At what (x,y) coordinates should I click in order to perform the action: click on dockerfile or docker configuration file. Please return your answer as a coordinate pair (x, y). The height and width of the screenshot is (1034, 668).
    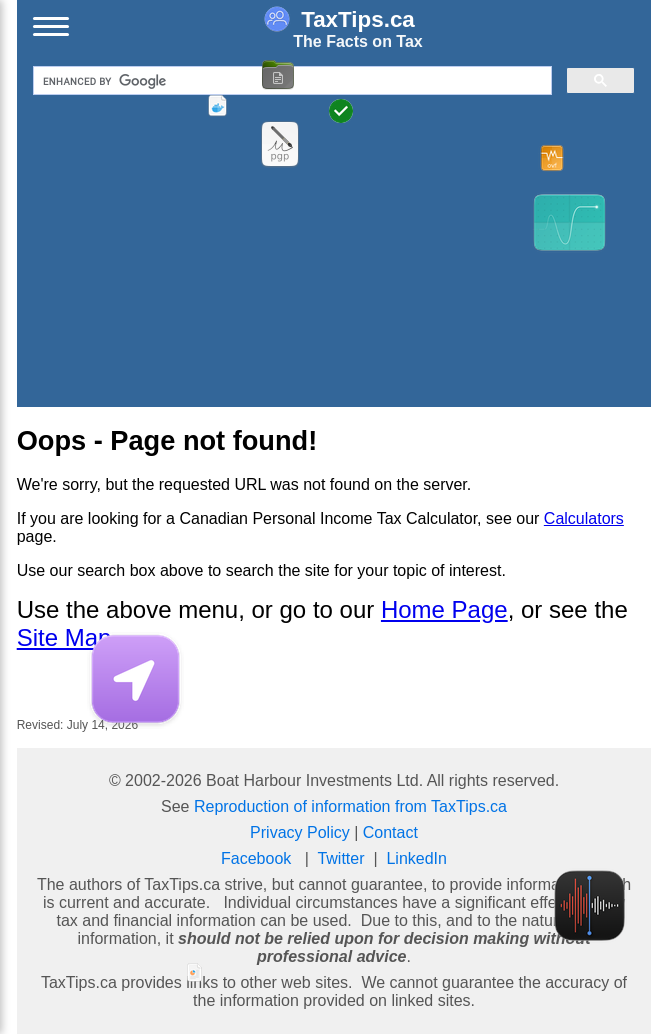
    Looking at the image, I should click on (217, 105).